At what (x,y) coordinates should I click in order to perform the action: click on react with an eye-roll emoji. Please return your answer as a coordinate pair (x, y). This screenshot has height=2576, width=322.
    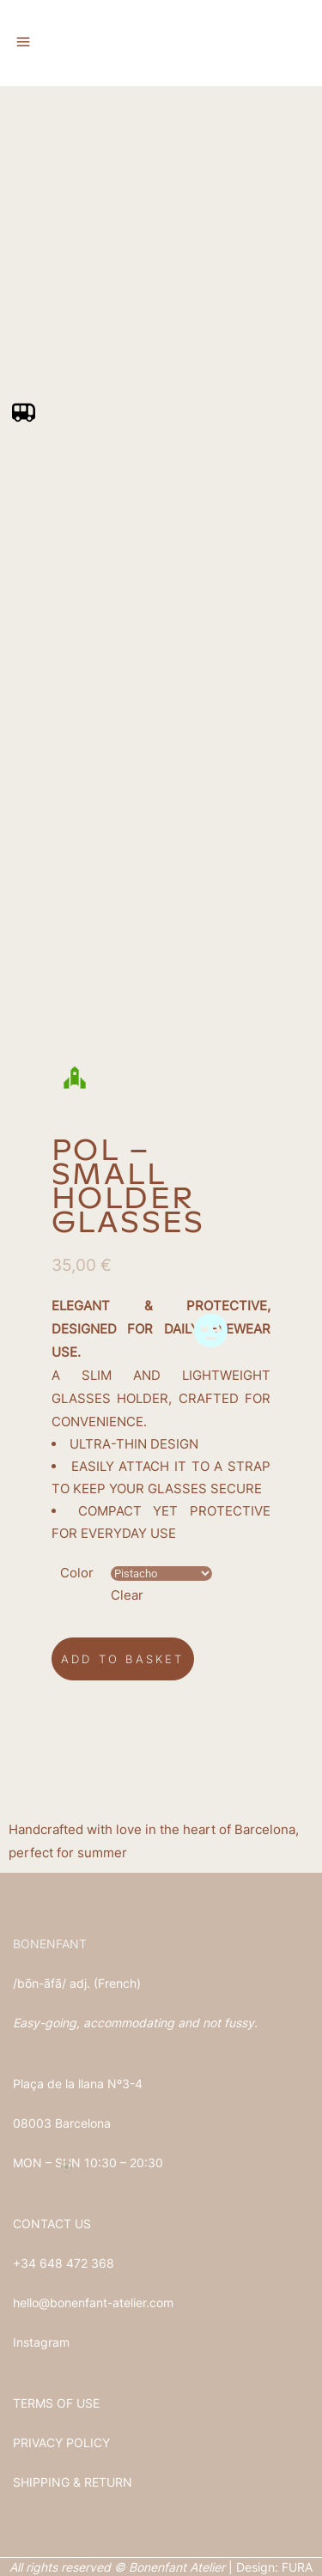
    Looking at the image, I should click on (210, 1330).